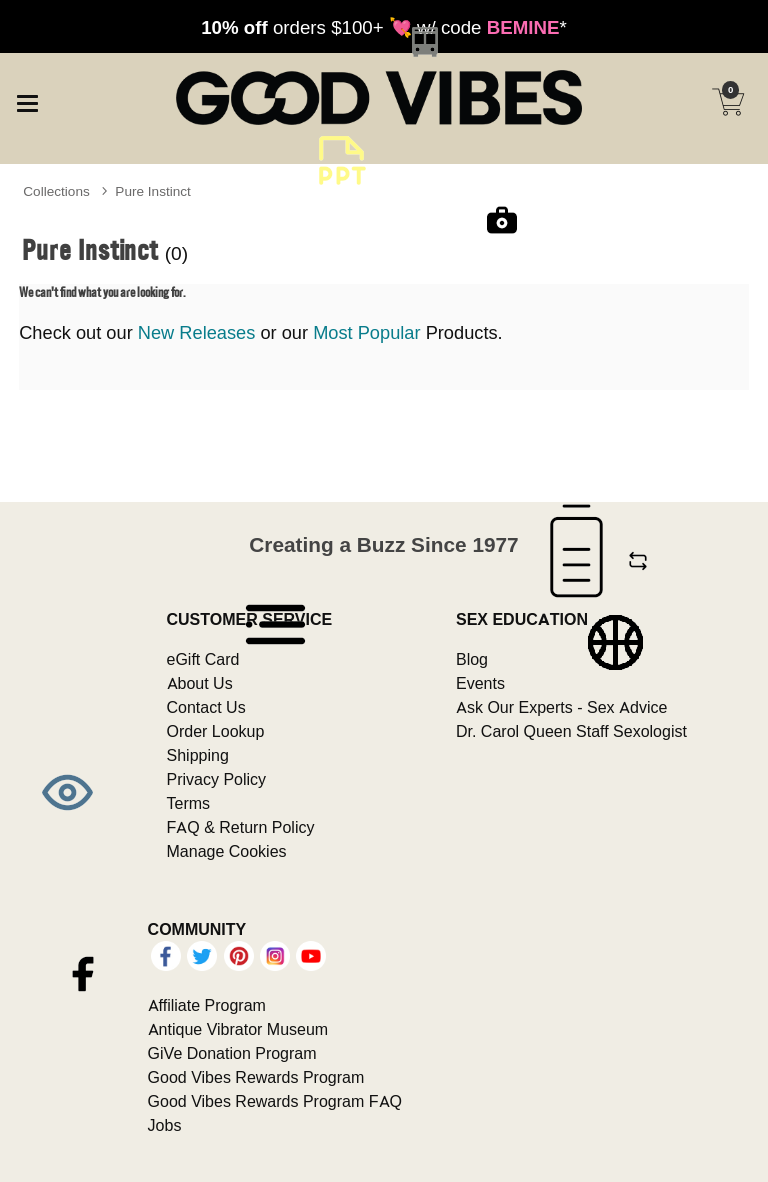  What do you see at coordinates (84, 974) in the screenshot?
I see `open Facebook app` at bounding box center [84, 974].